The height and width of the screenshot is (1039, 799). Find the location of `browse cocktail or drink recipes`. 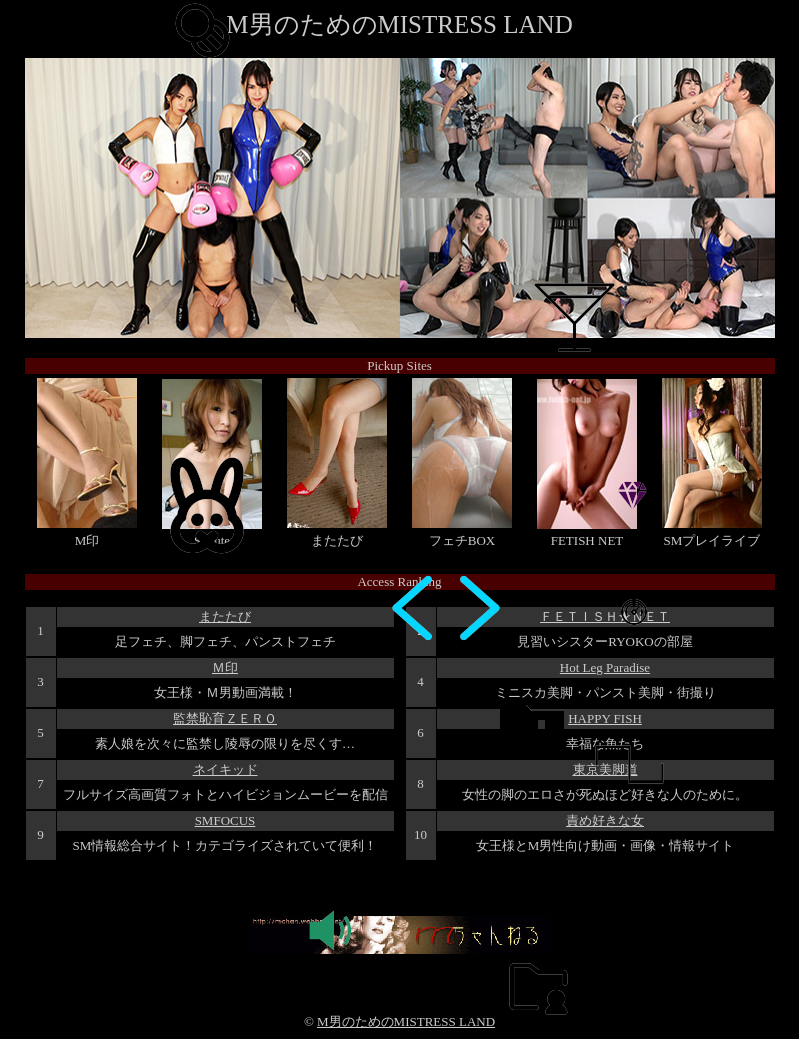

browse cocktail or drink recipes is located at coordinates (574, 317).